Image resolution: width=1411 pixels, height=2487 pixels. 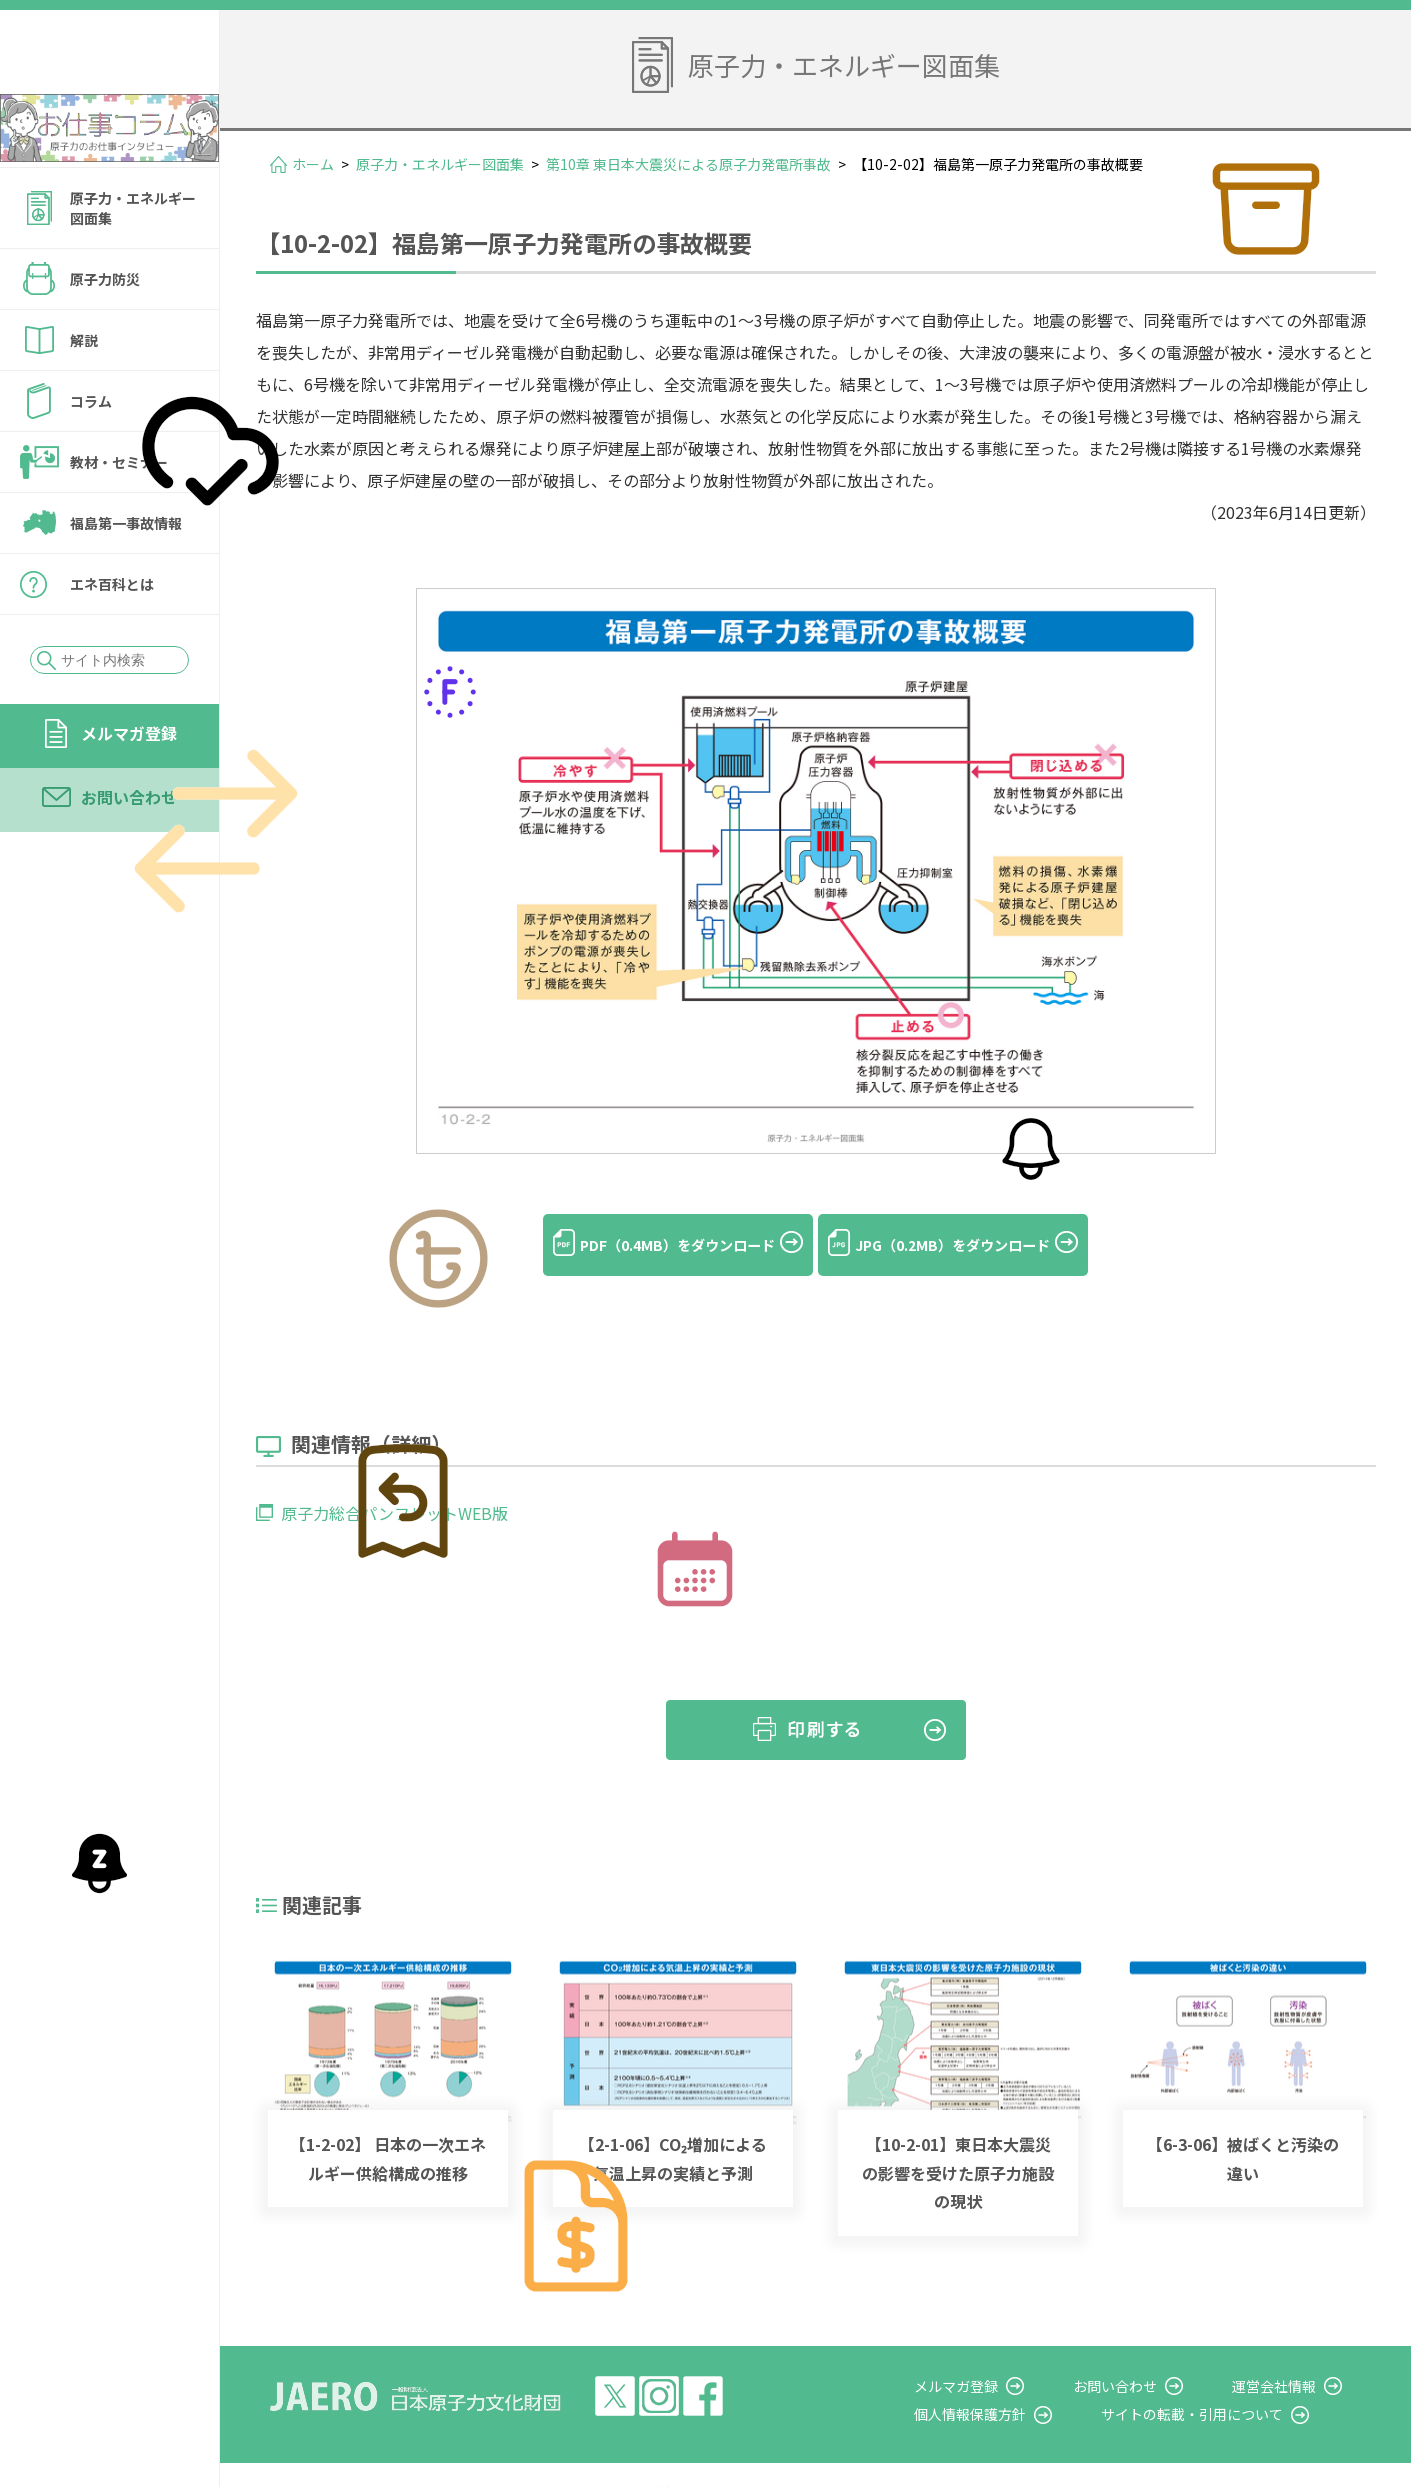 What do you see at coordinates (1031, 1149) in the screenshot?
I see `view notifications` at bounding box center [1031, 1149].